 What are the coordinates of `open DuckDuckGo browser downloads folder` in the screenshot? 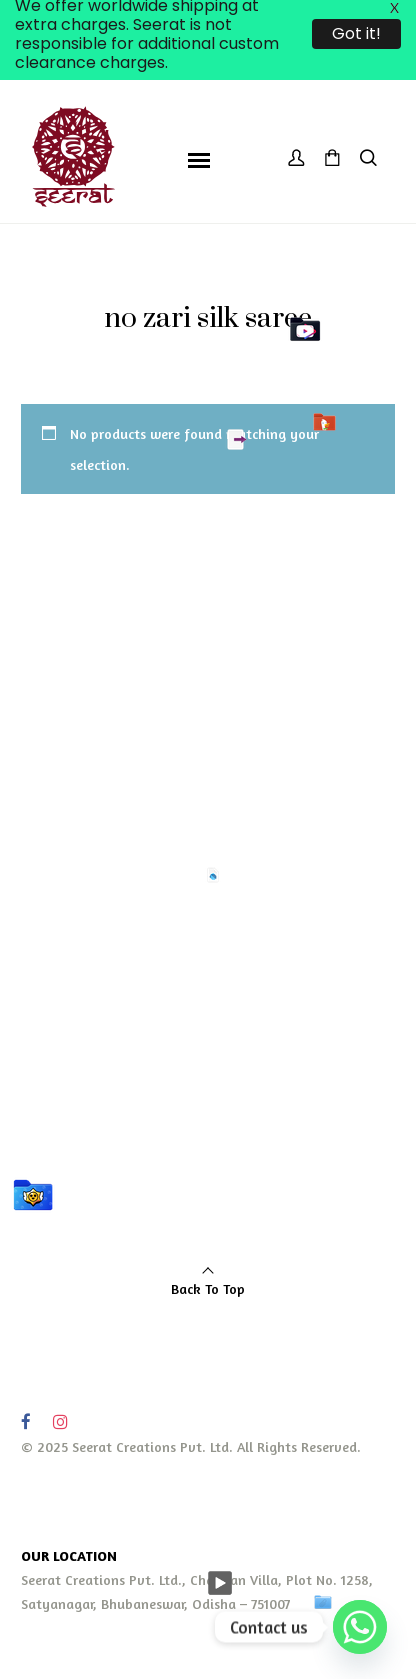 It's located at (324, 422).